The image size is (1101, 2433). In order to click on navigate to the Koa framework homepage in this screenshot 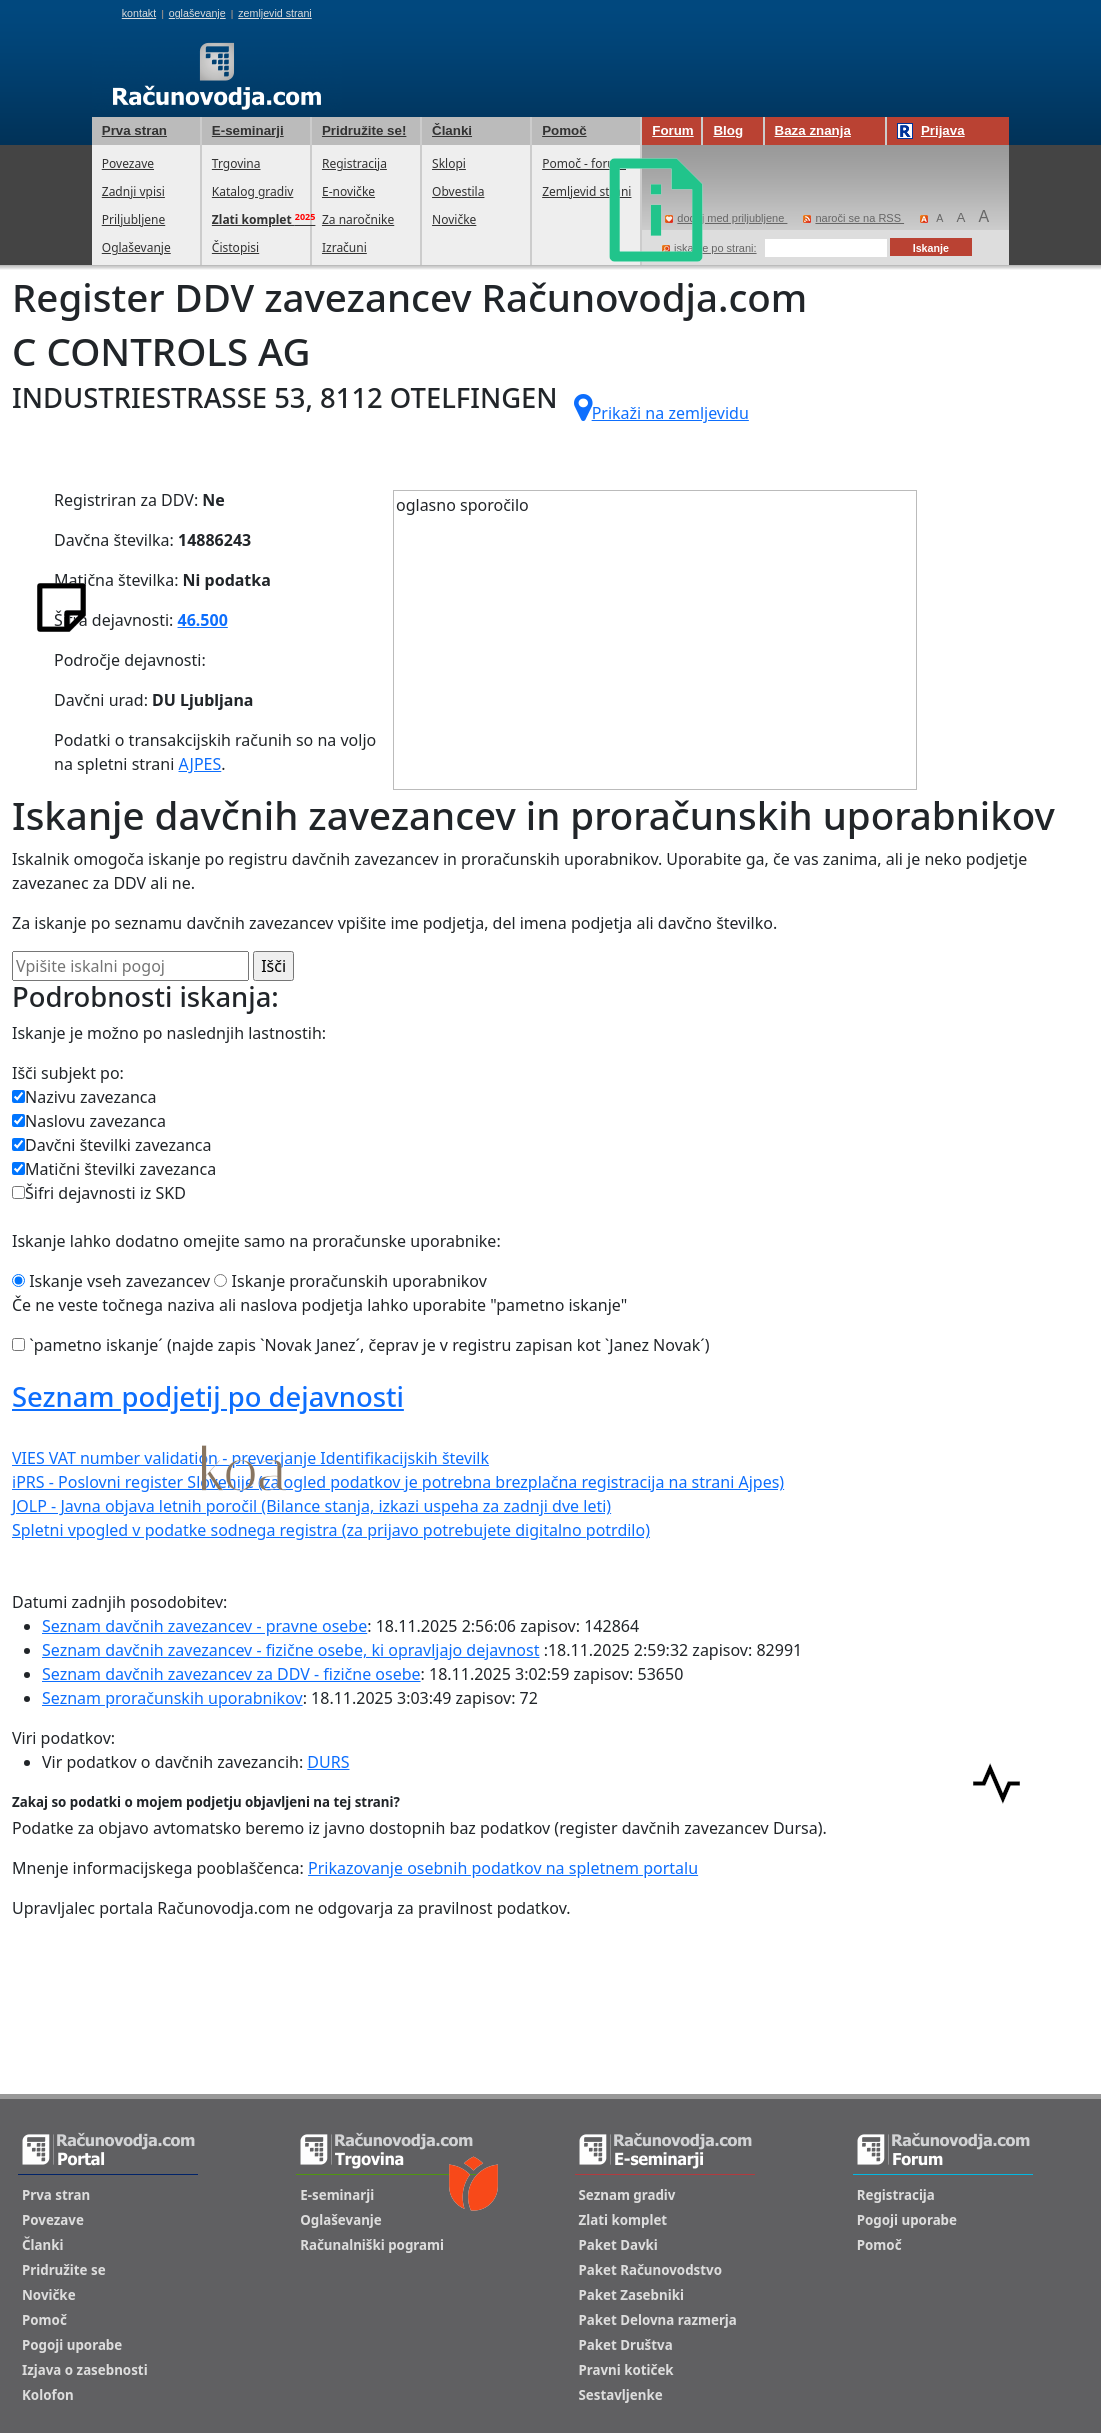, I will do `click(244, 1468)`.